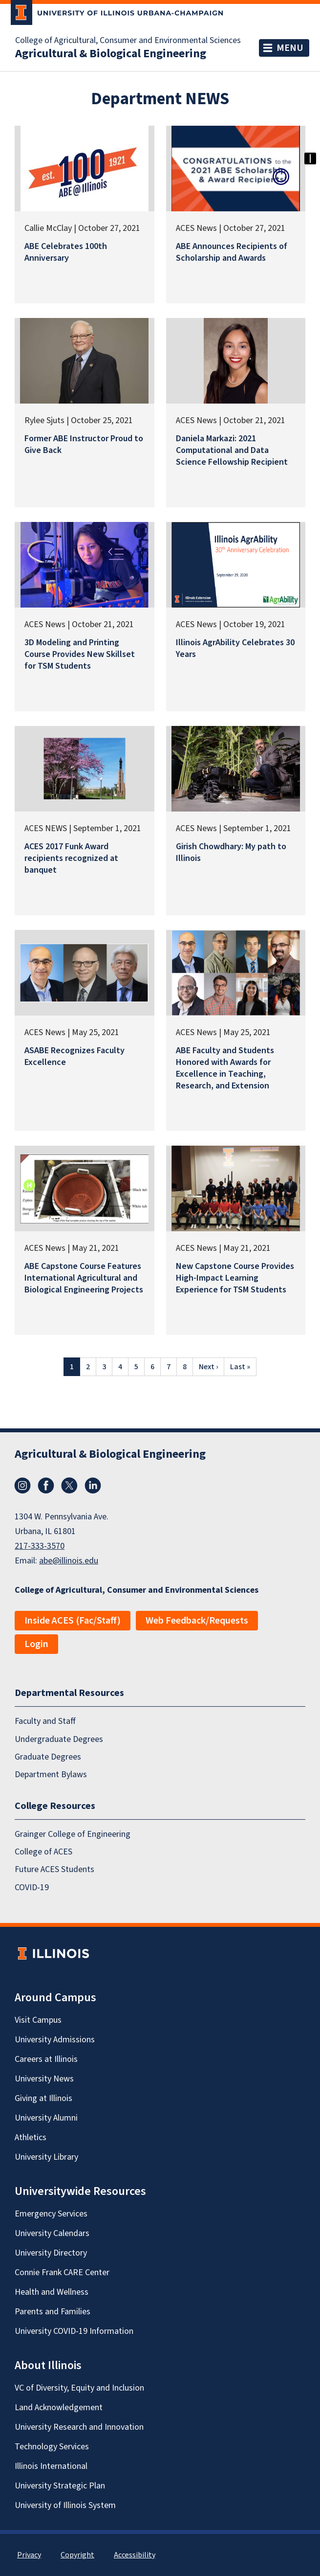 This screenshot has height=2576, width=320. Describe the element at coordinates (29, 1185) in the screenshot. I see `indicates a hospital or medical facility nearby` at that location.